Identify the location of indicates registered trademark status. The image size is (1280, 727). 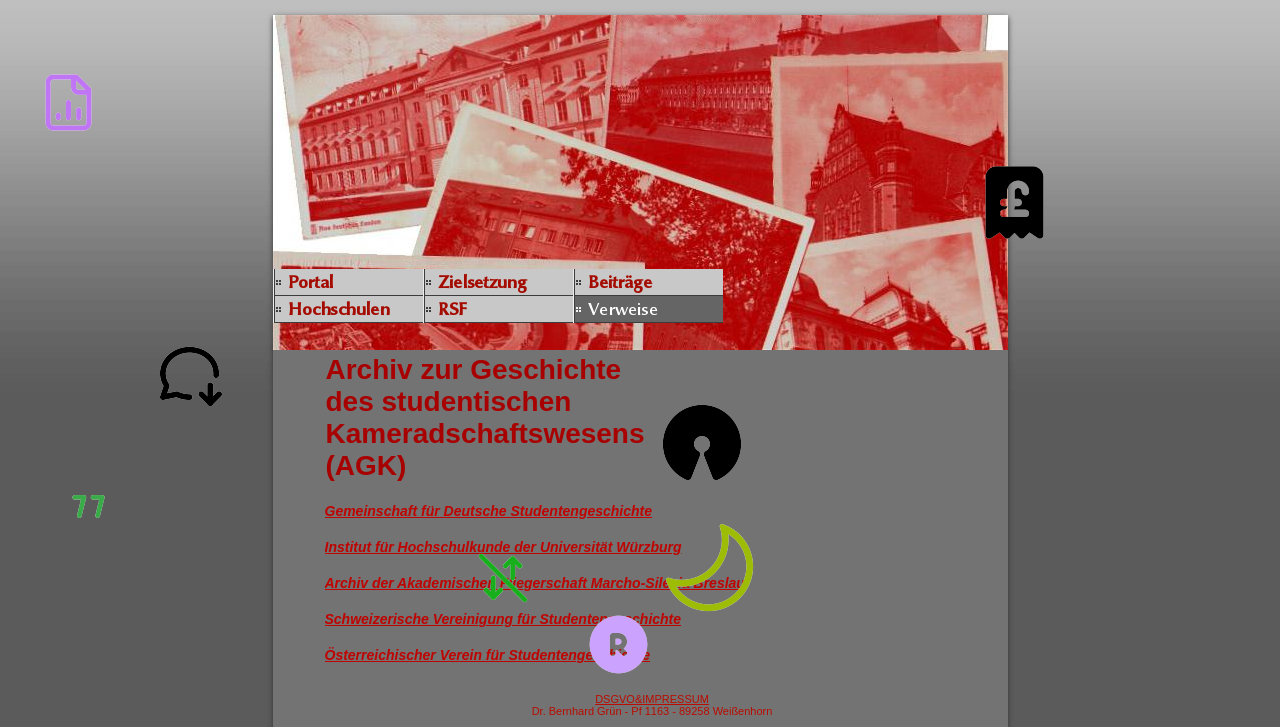
(618, 644).